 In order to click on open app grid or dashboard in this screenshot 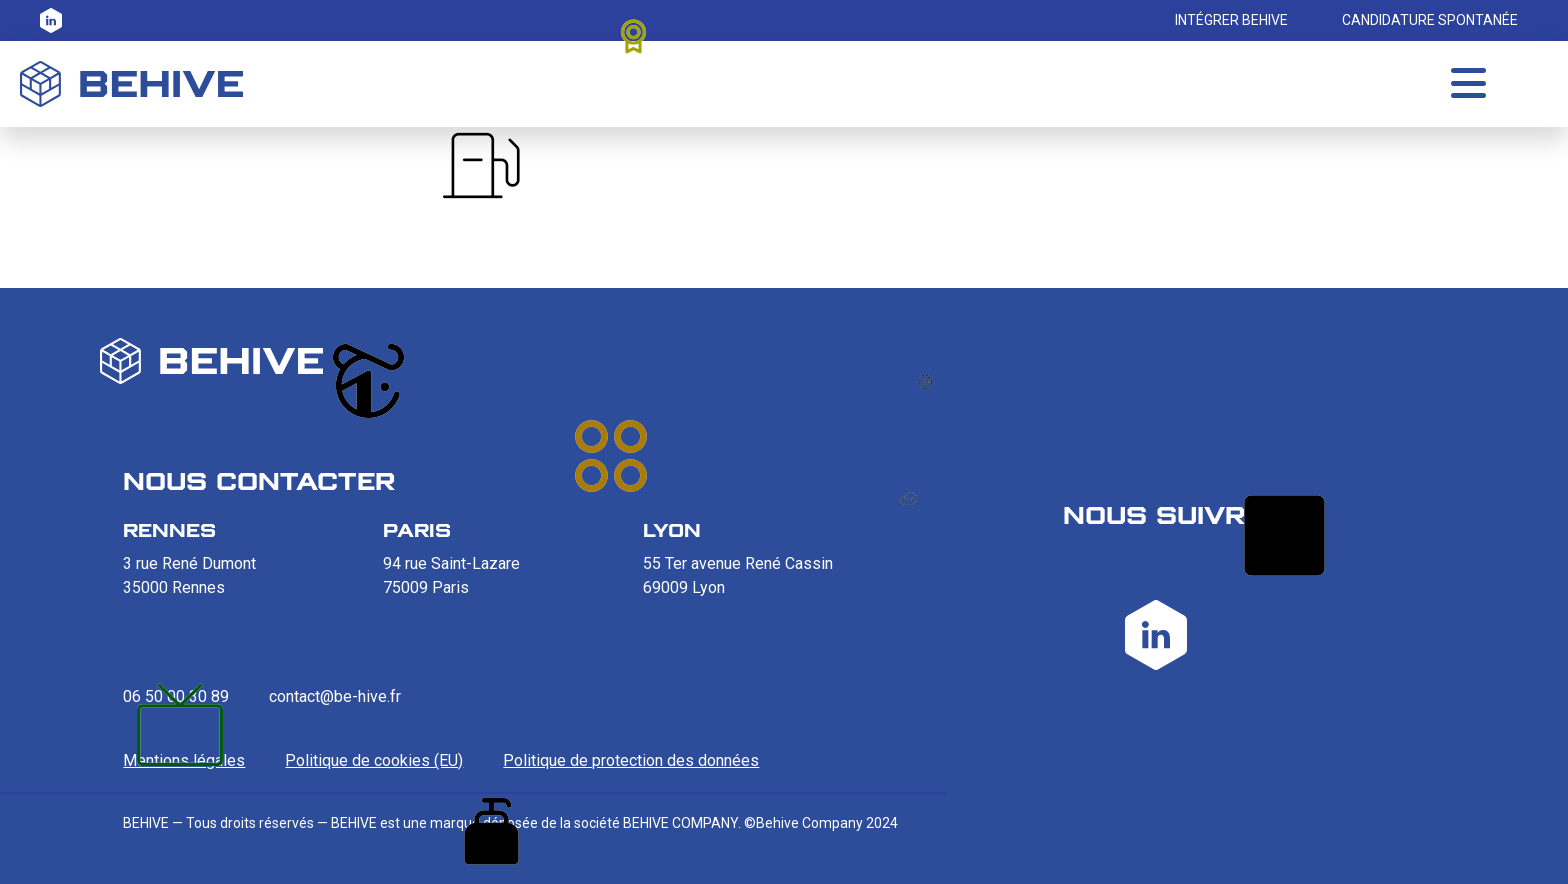, I will do `click(611, 456)`.